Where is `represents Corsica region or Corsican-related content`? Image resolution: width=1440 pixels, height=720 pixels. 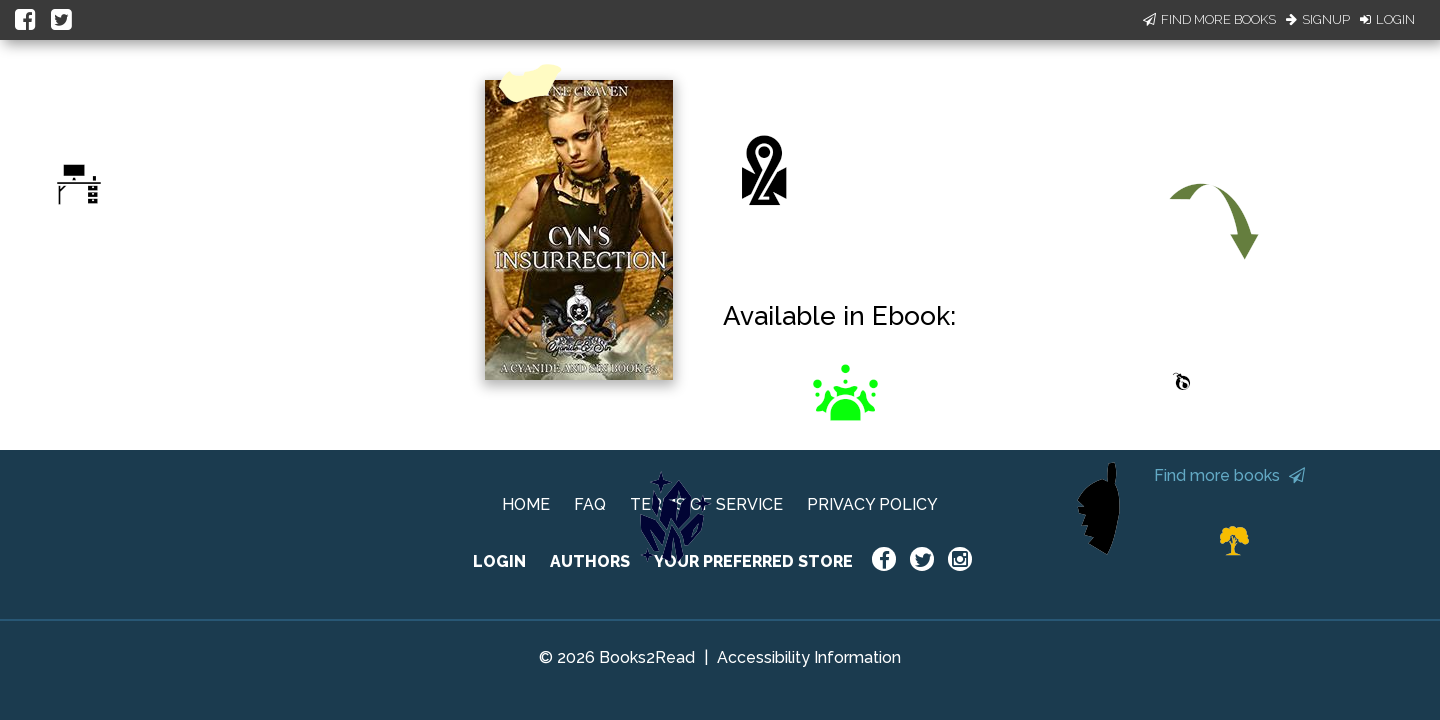 represents Corsica region or Corsican-related content is located at coordinates (1098, 508).